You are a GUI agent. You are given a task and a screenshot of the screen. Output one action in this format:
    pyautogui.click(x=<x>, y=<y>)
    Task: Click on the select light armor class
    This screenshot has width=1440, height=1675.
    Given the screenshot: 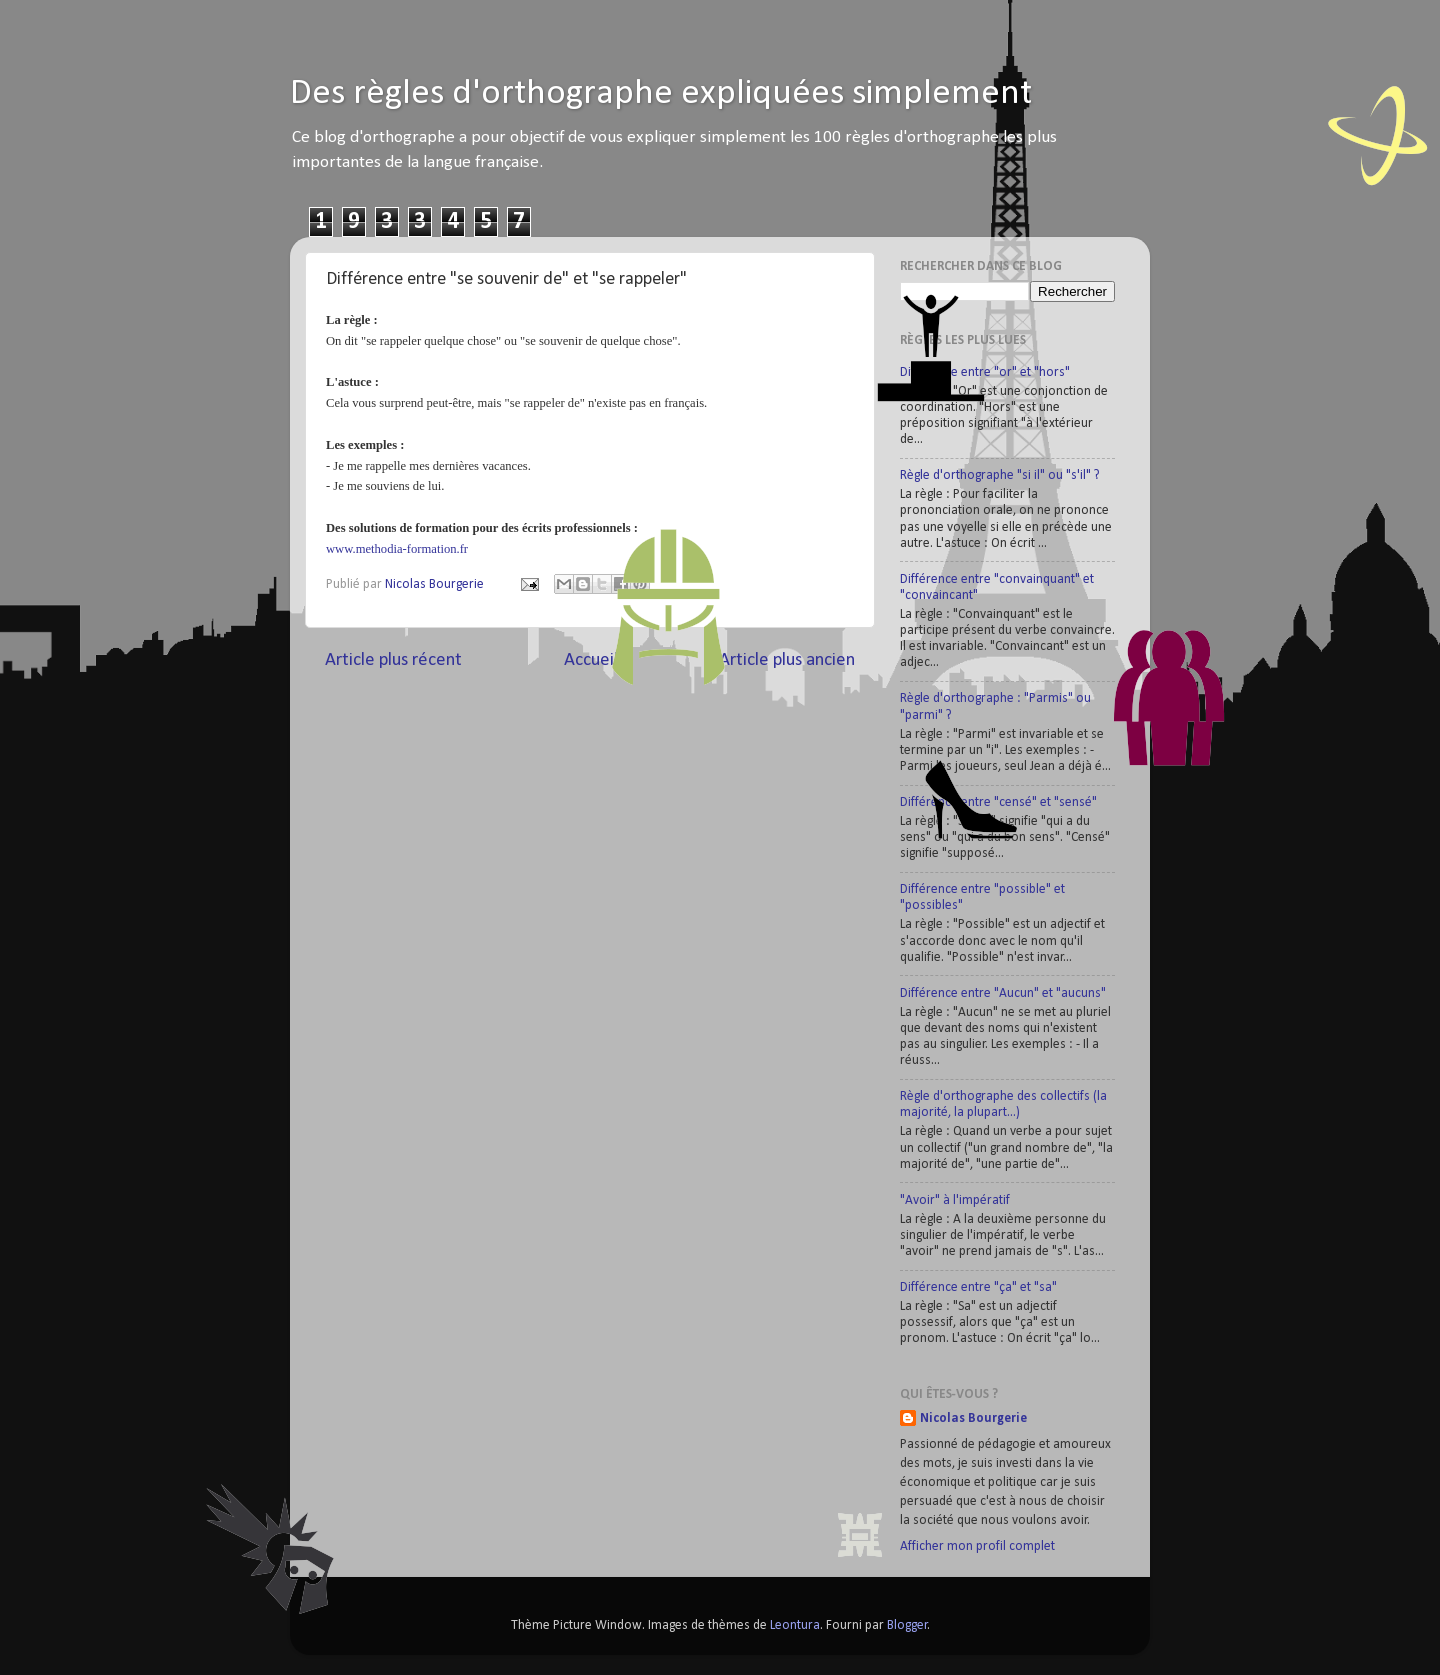 What is the action you would take?
    pyautogui.click(x=668, y=607)
    